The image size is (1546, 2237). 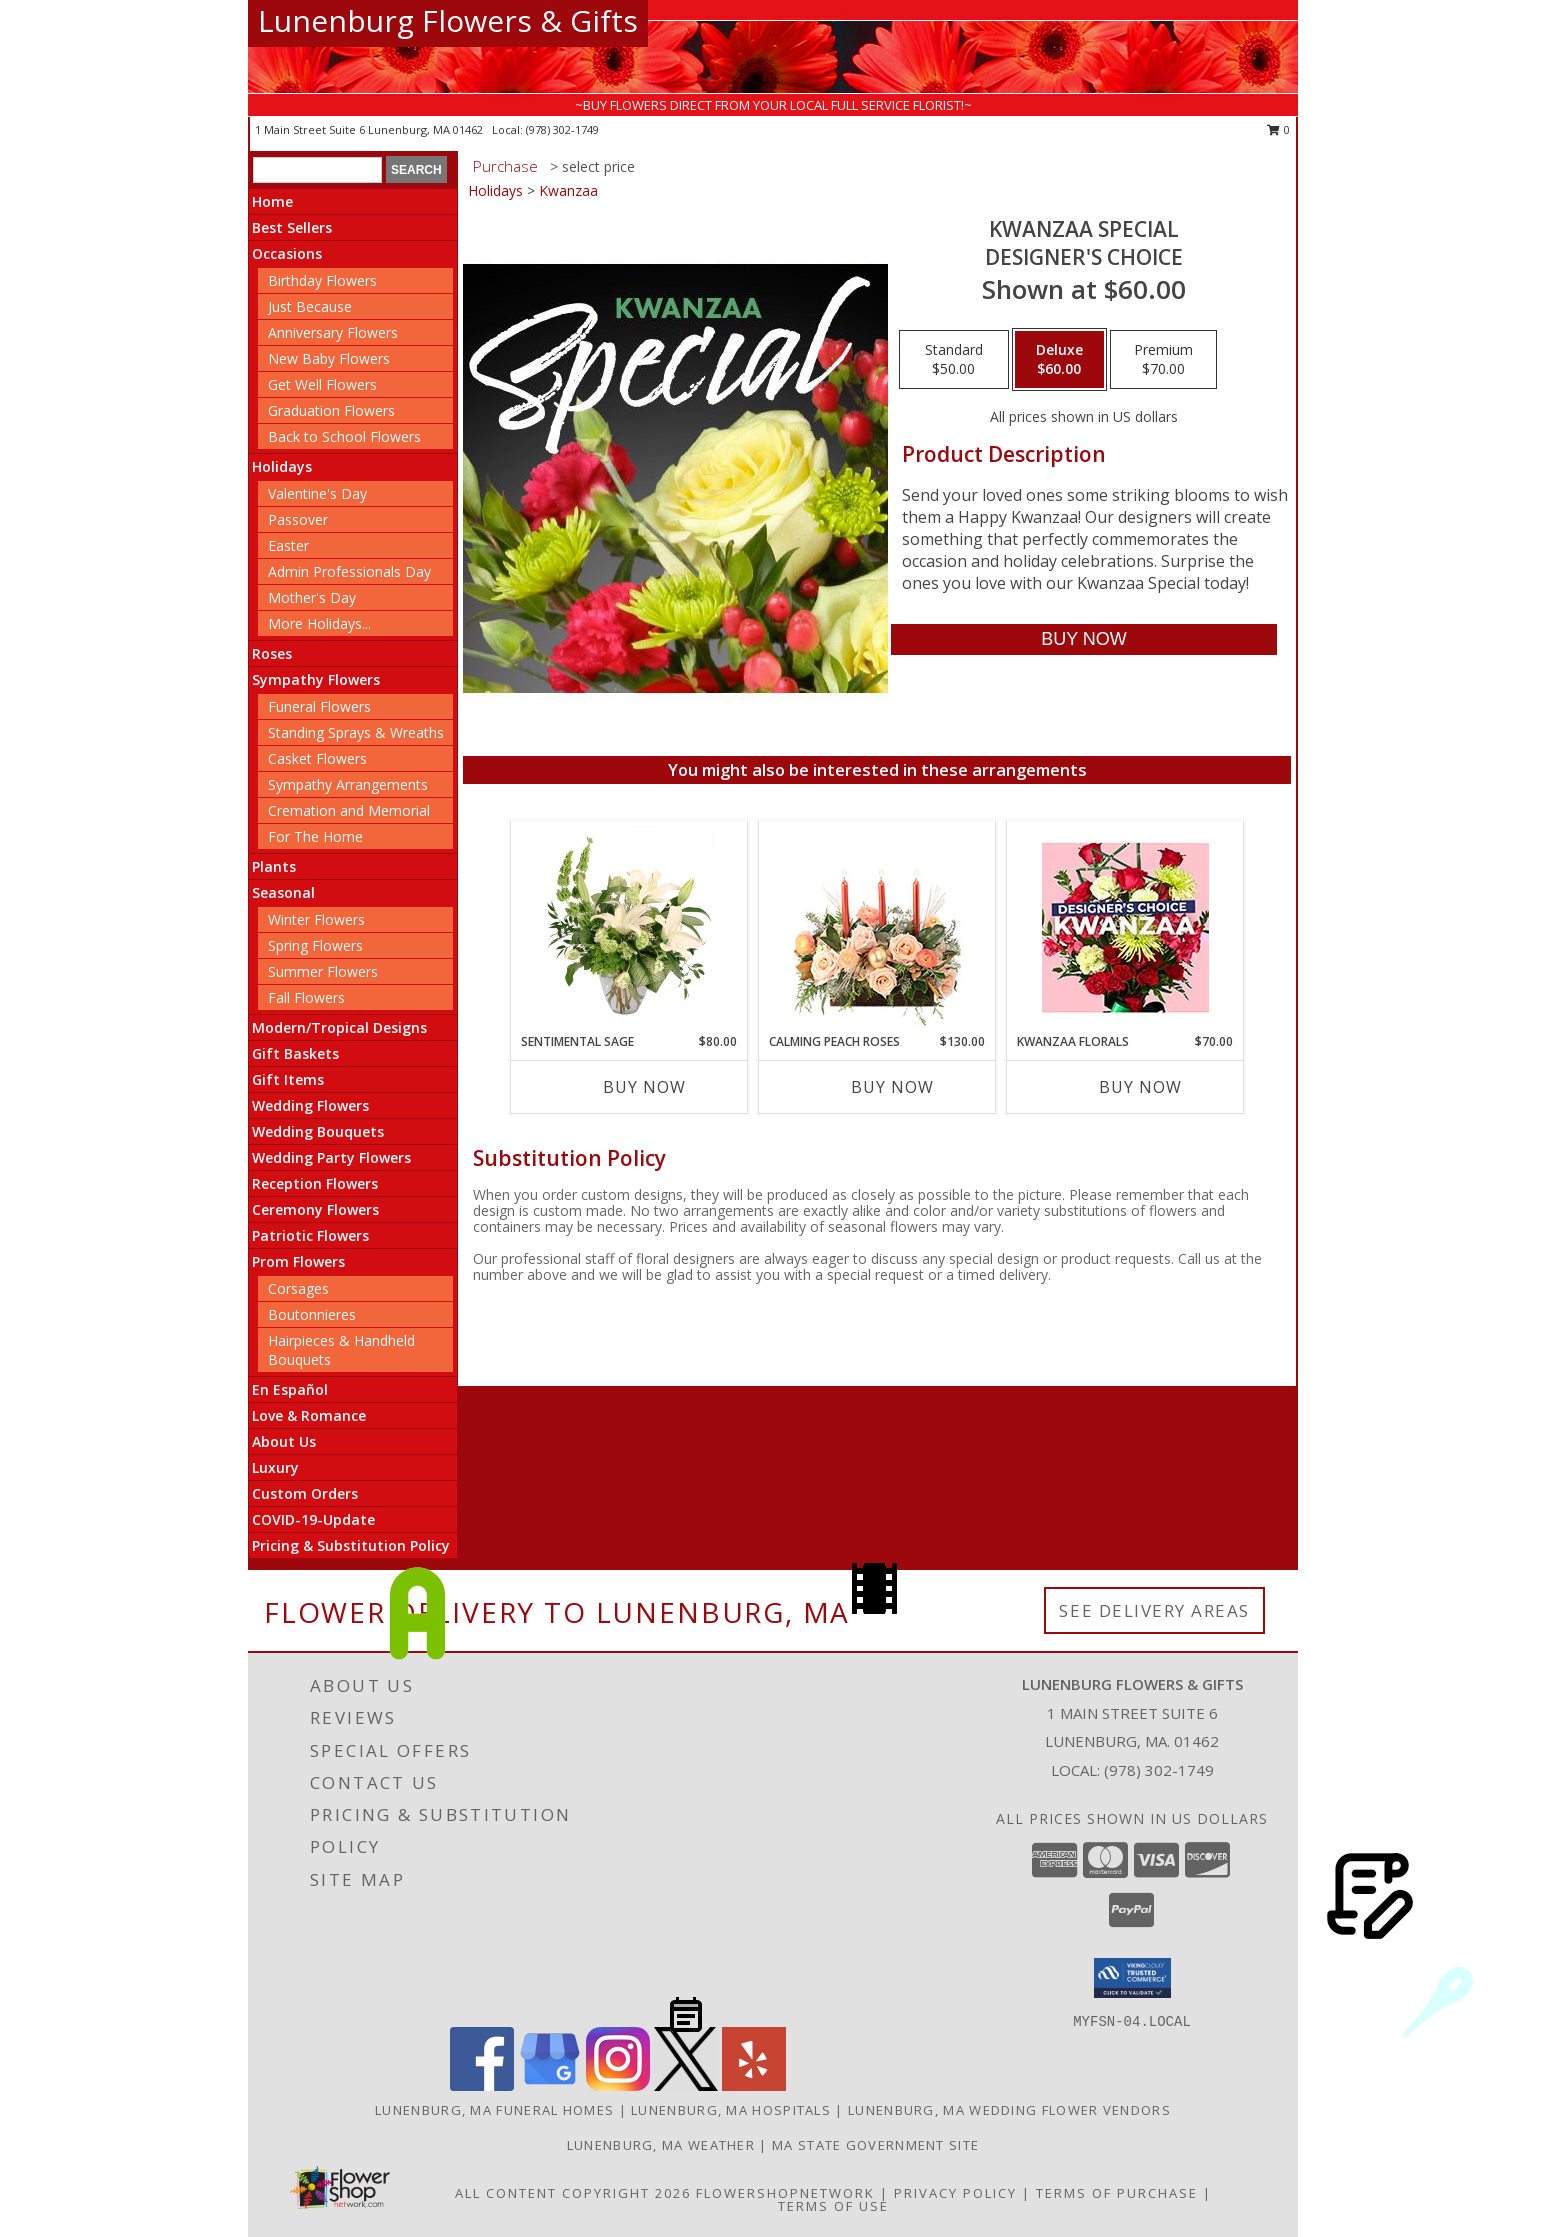 I want to click on access sewing or craft tools, so click(x=1438, y=2002).